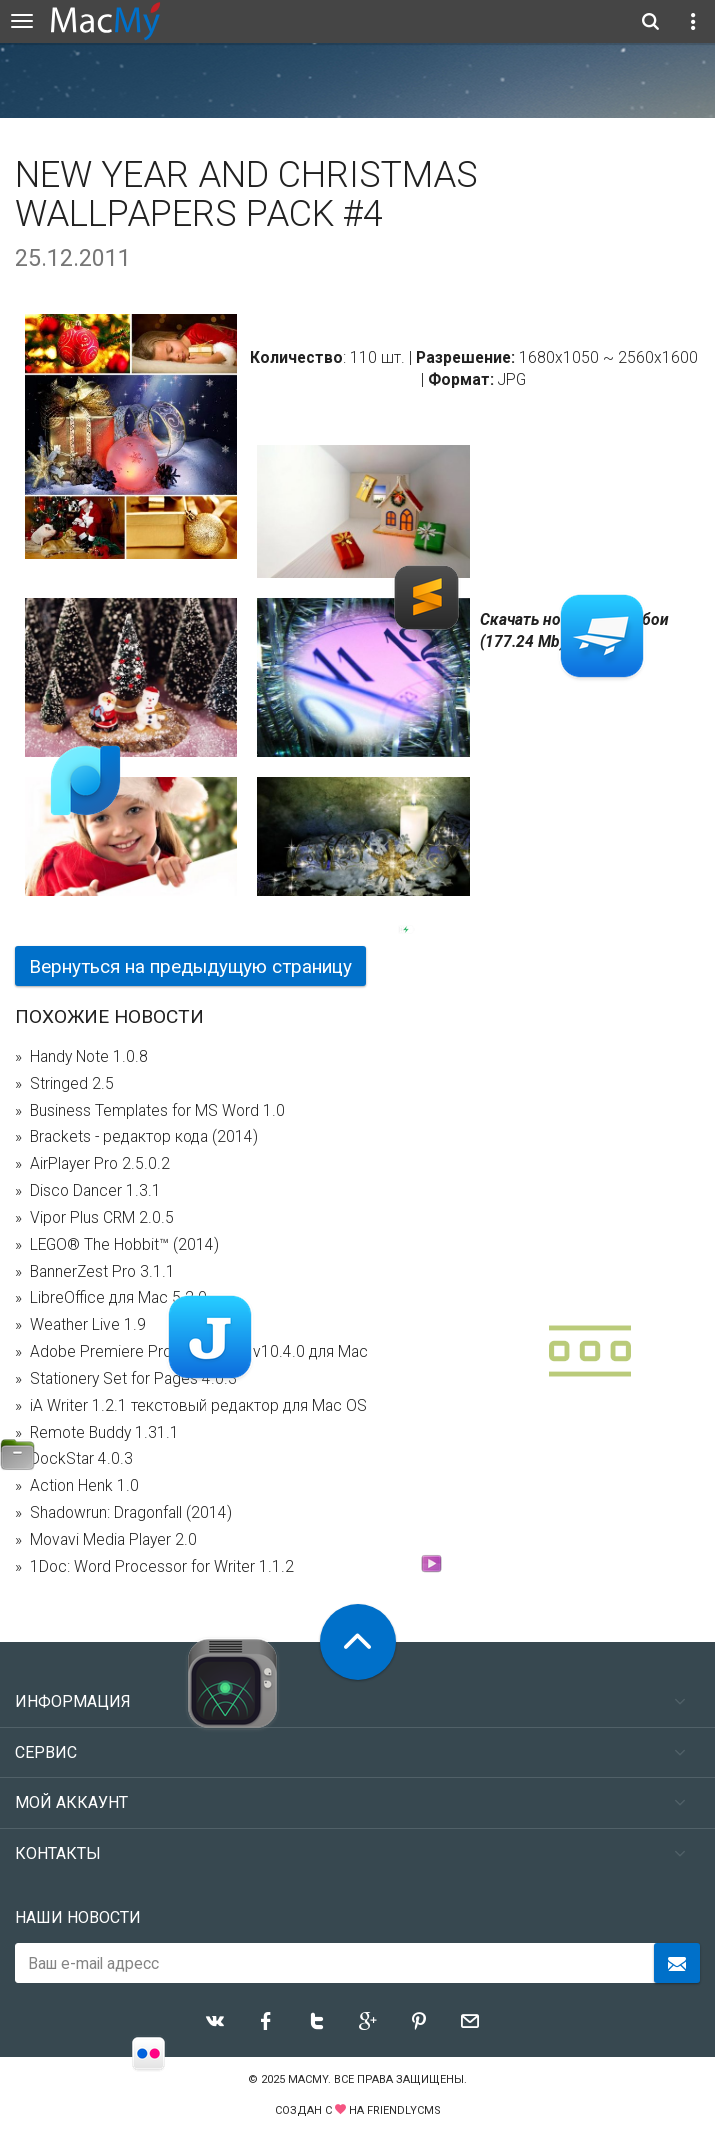  What do you see at coordinates (17, 1454) in the screenshot?
I see `open the file manager` at bounding box center [17, 1454].